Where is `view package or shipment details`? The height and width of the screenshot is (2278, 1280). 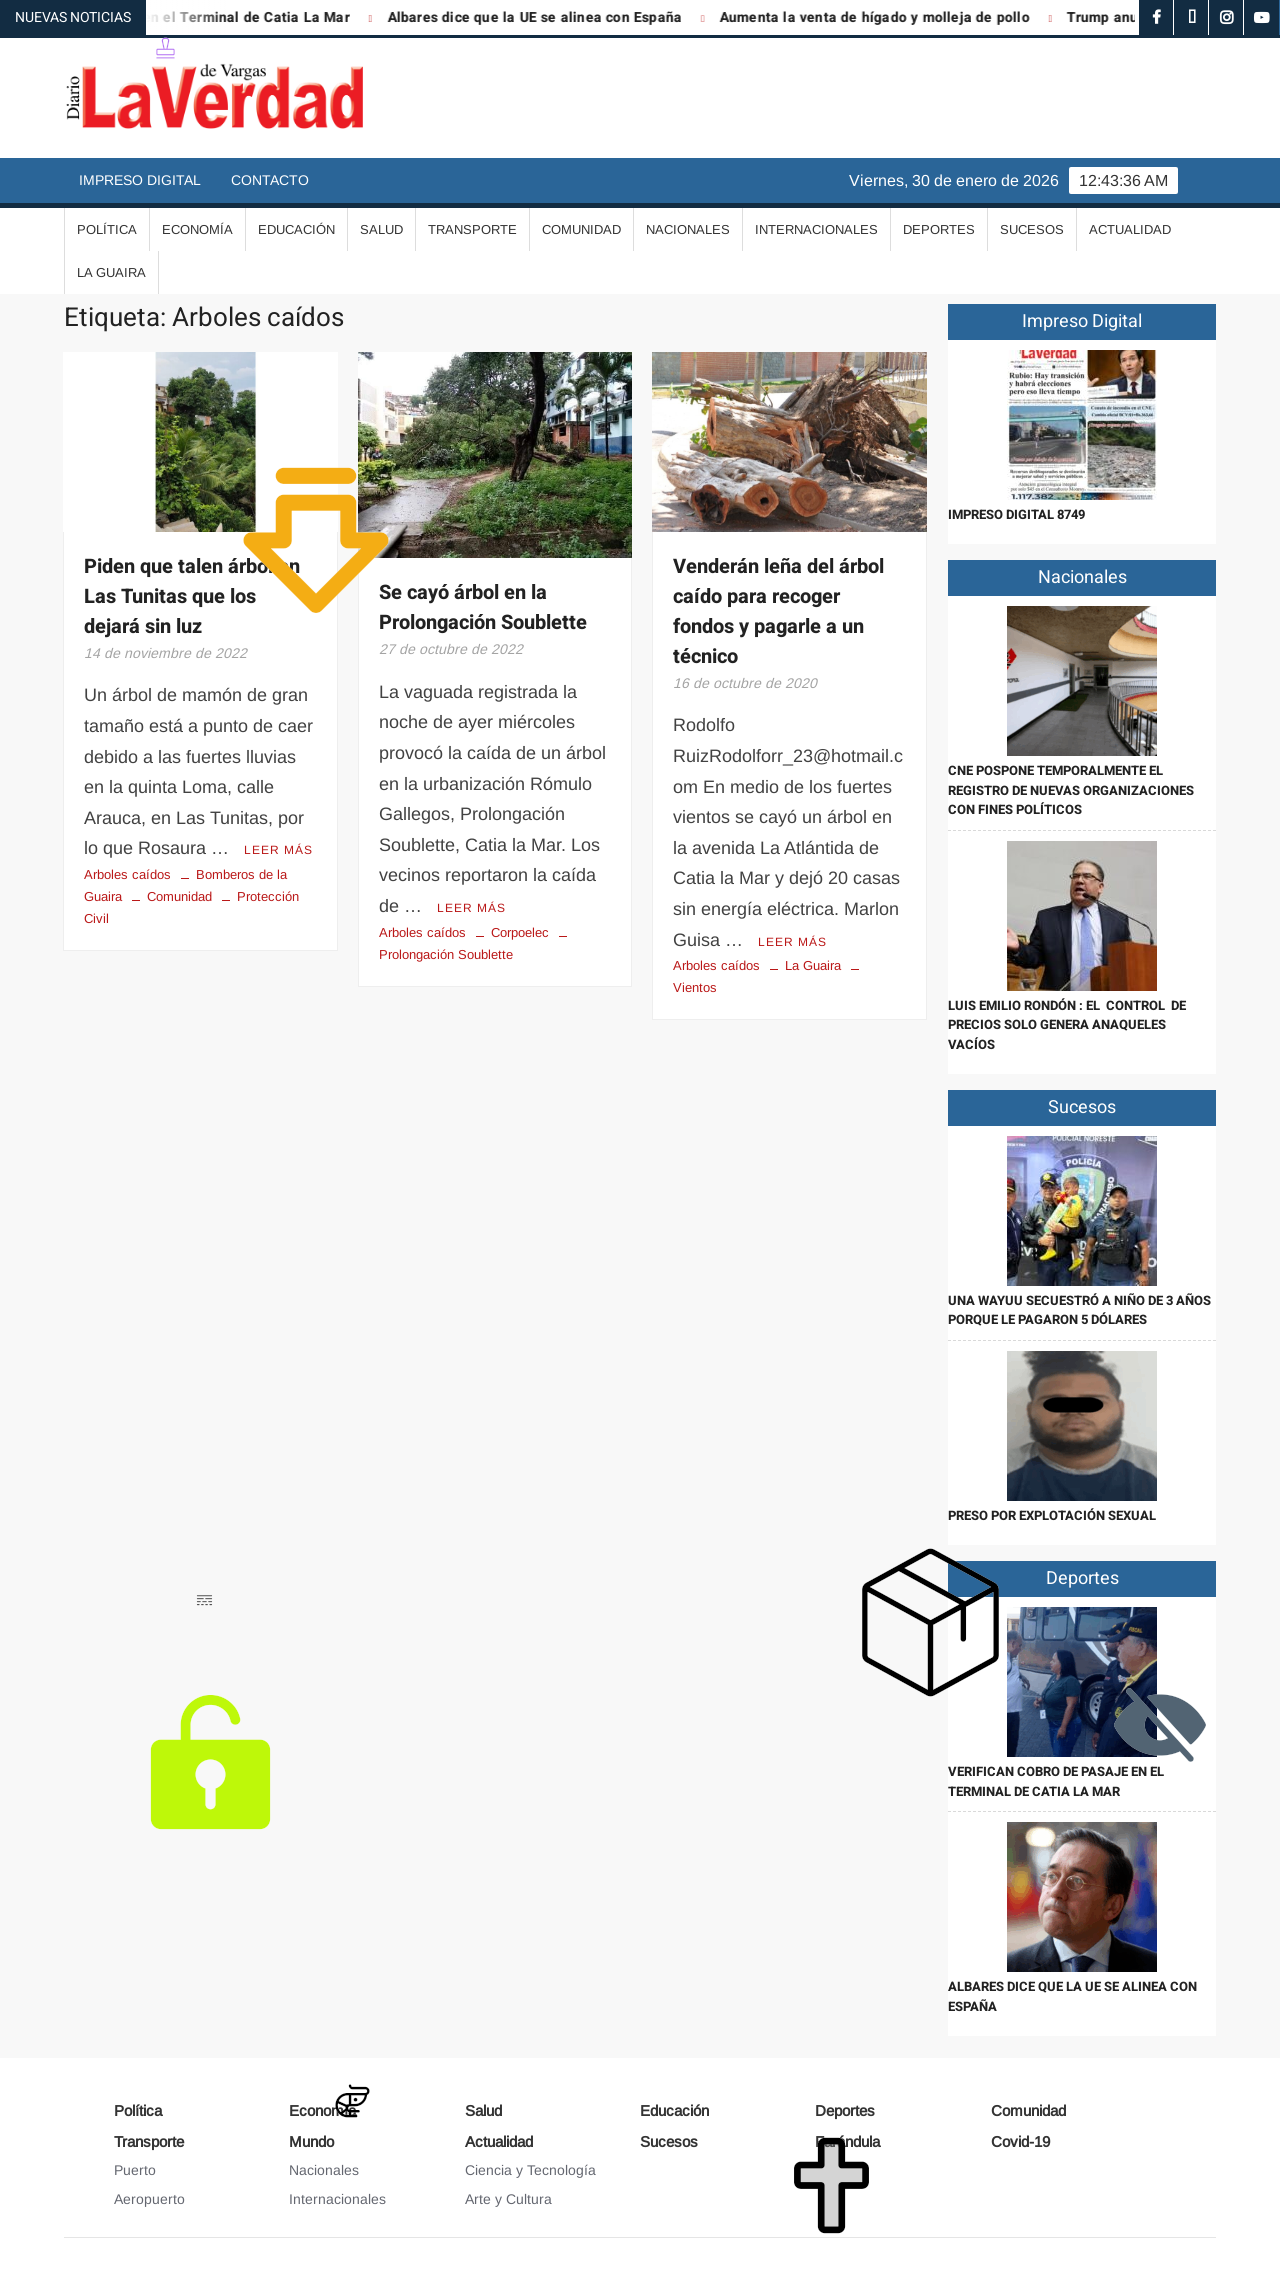 view package or shipment details is located at coordinates (930, 1622).